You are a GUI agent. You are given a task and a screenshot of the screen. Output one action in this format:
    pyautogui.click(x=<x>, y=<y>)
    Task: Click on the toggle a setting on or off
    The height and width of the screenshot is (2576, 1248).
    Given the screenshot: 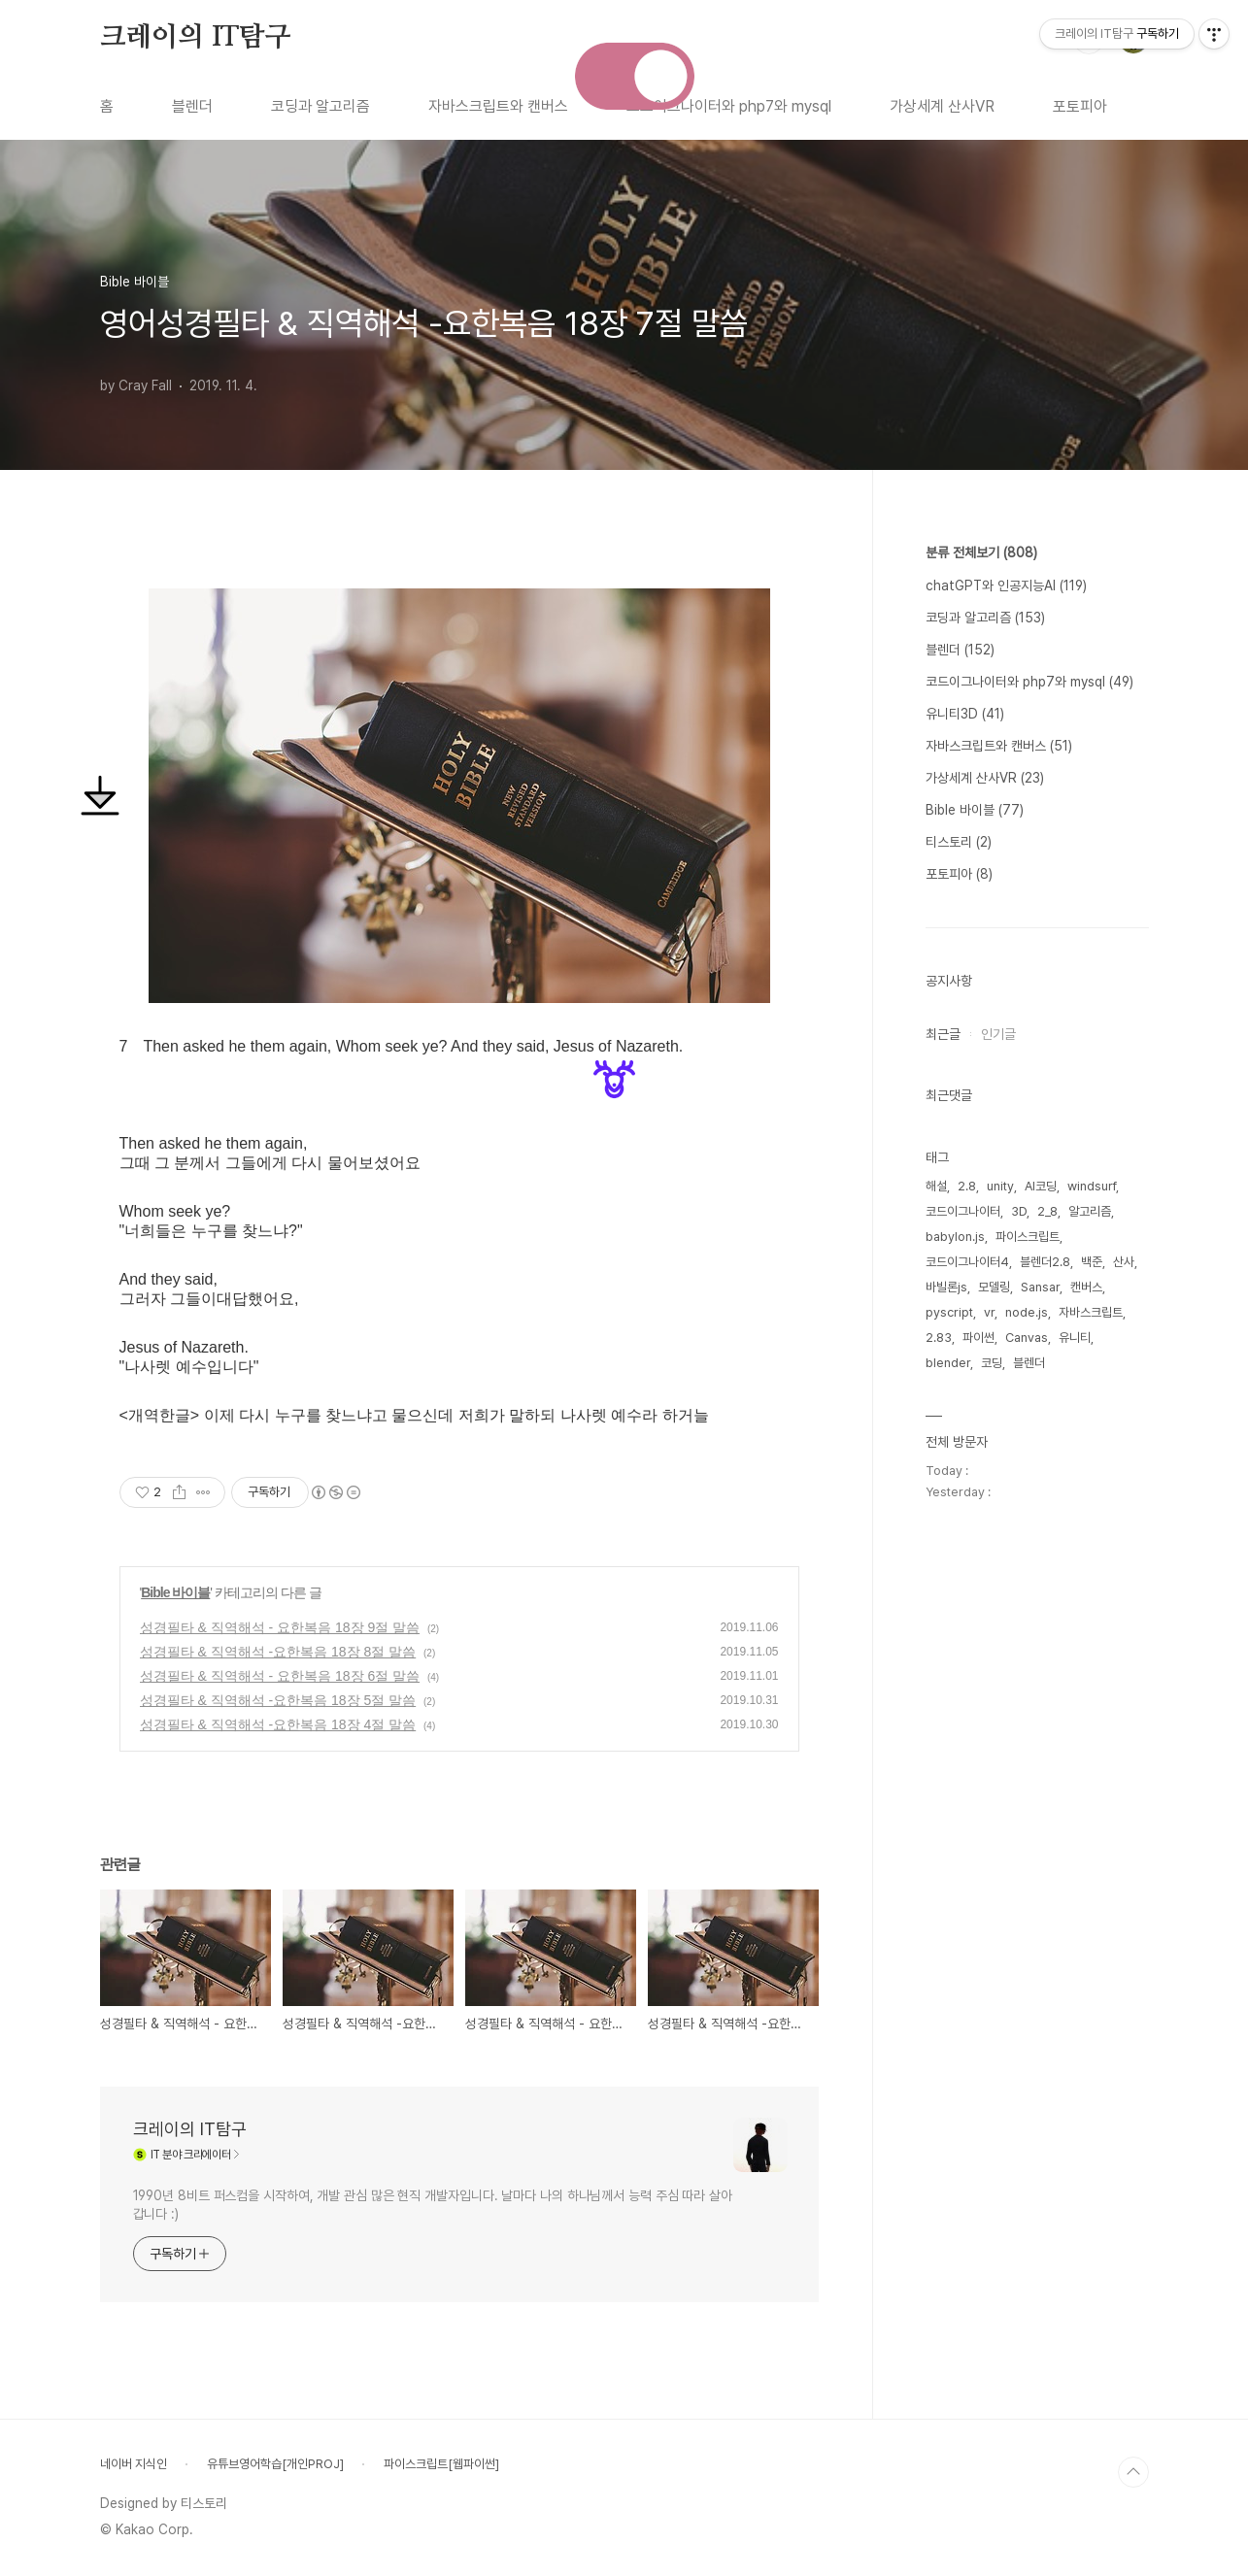 What is the action you would take?
    pyautogui.click(x=634, y=76)
    